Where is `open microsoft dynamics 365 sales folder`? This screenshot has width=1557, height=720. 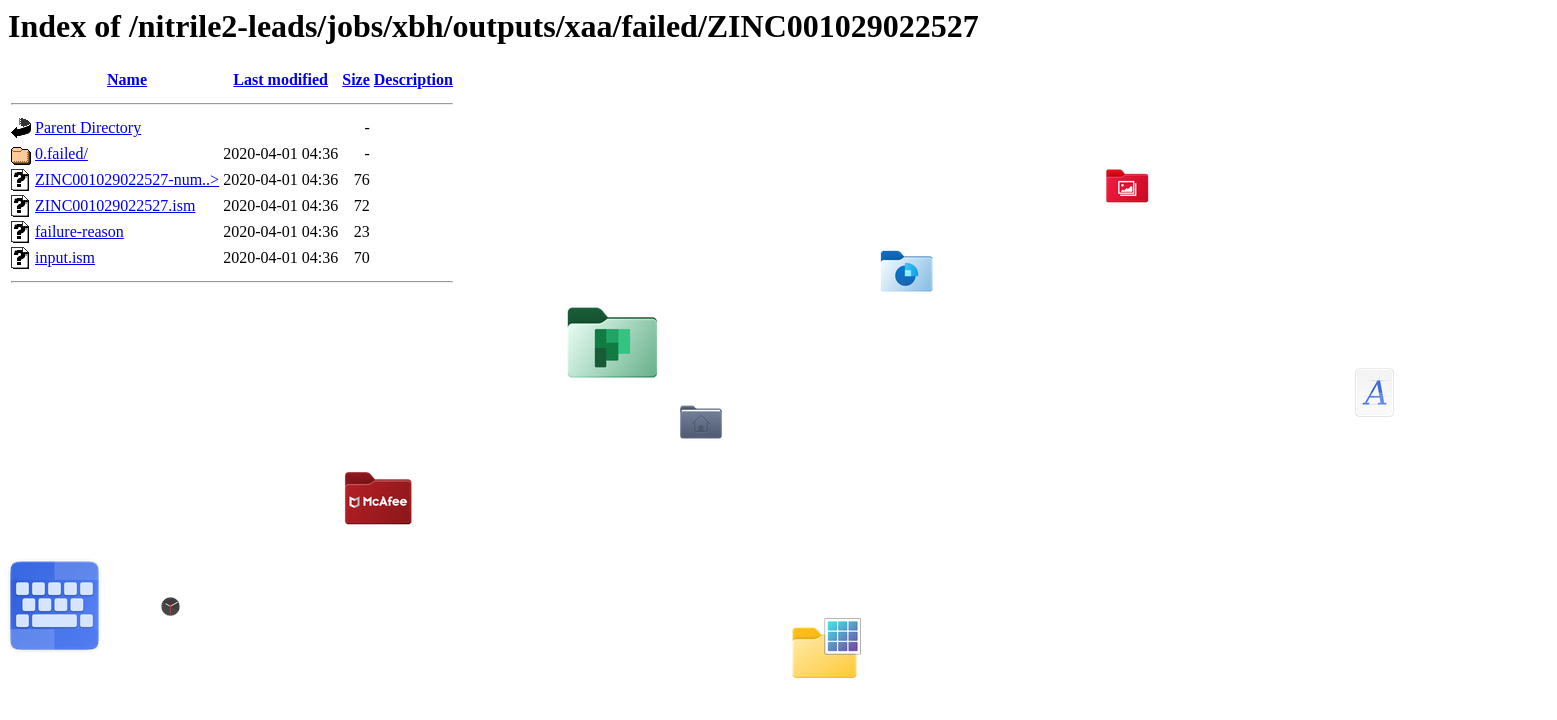 open microsoft dynamics 365 sales folder is located at coordinates (906, 272).